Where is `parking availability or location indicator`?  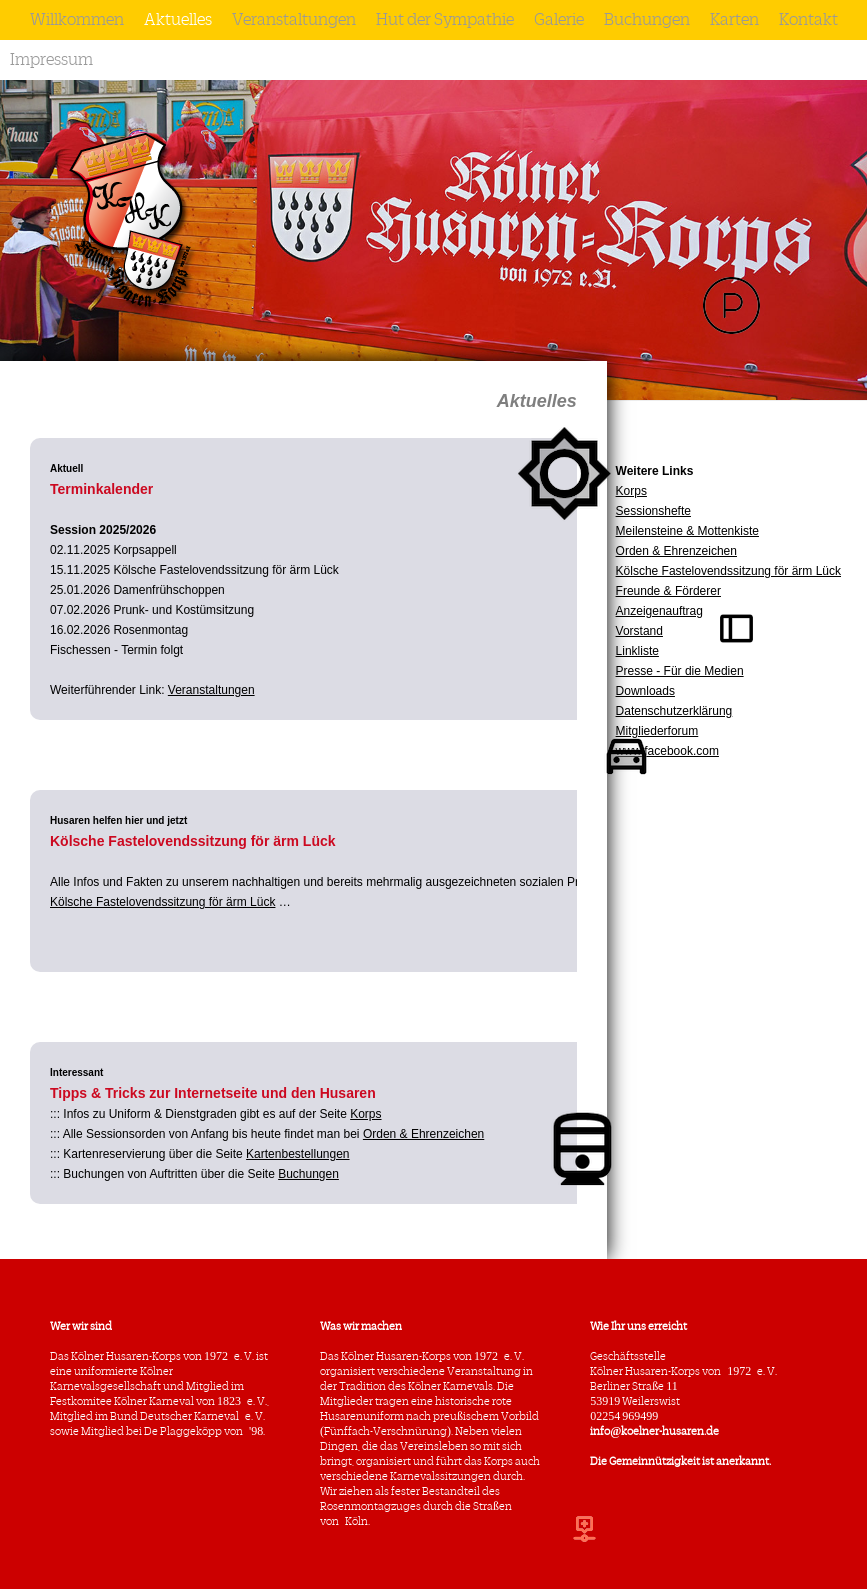
parking availability or location indicator is located at coordinates (731, 305).